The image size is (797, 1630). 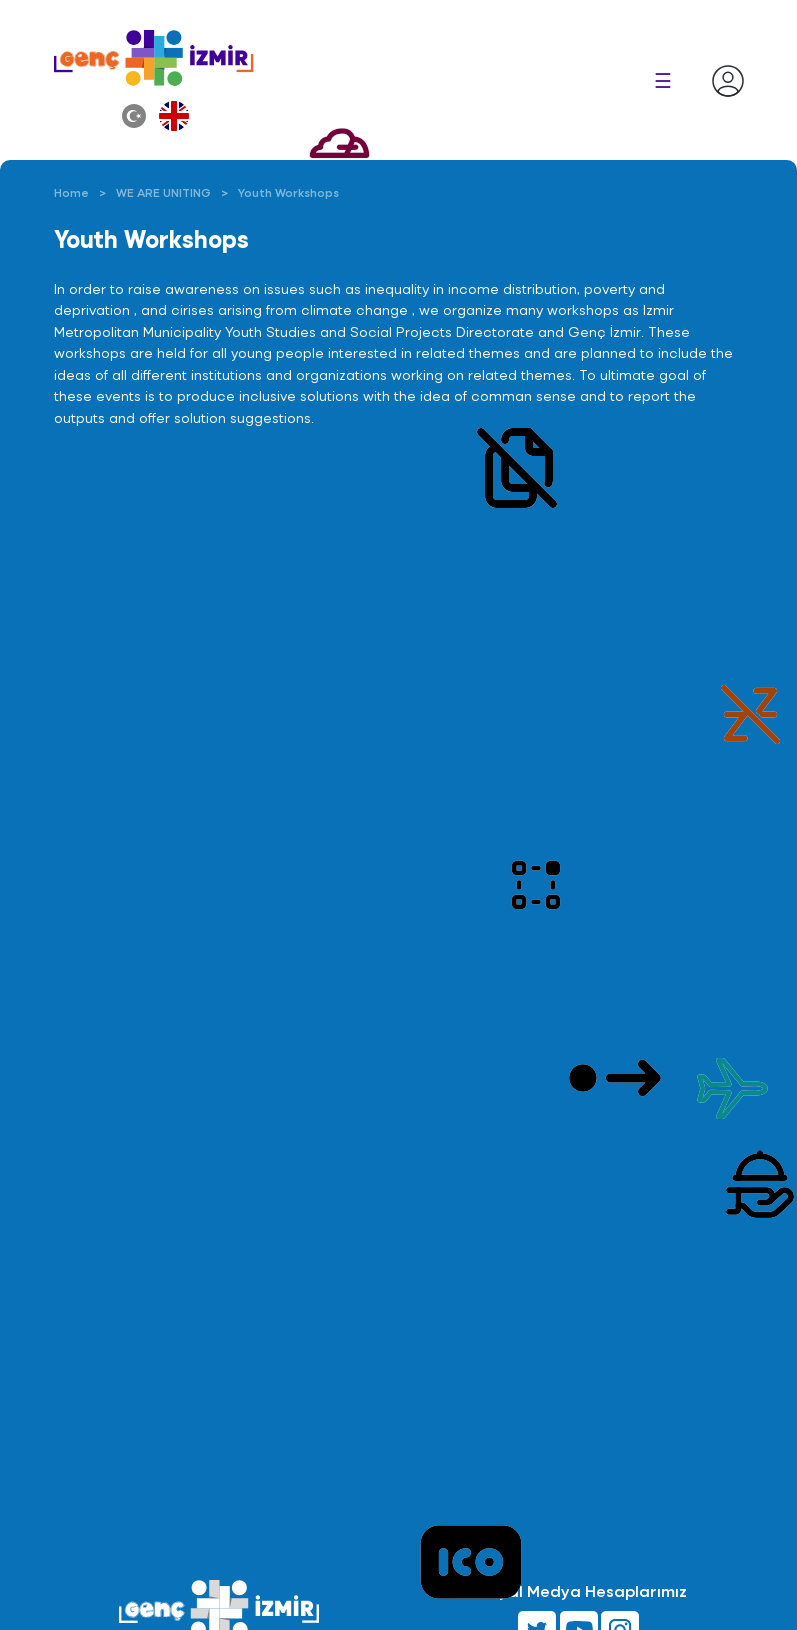 I want to click on files are unavailable or inaccessible, so click(x=517, y=468).